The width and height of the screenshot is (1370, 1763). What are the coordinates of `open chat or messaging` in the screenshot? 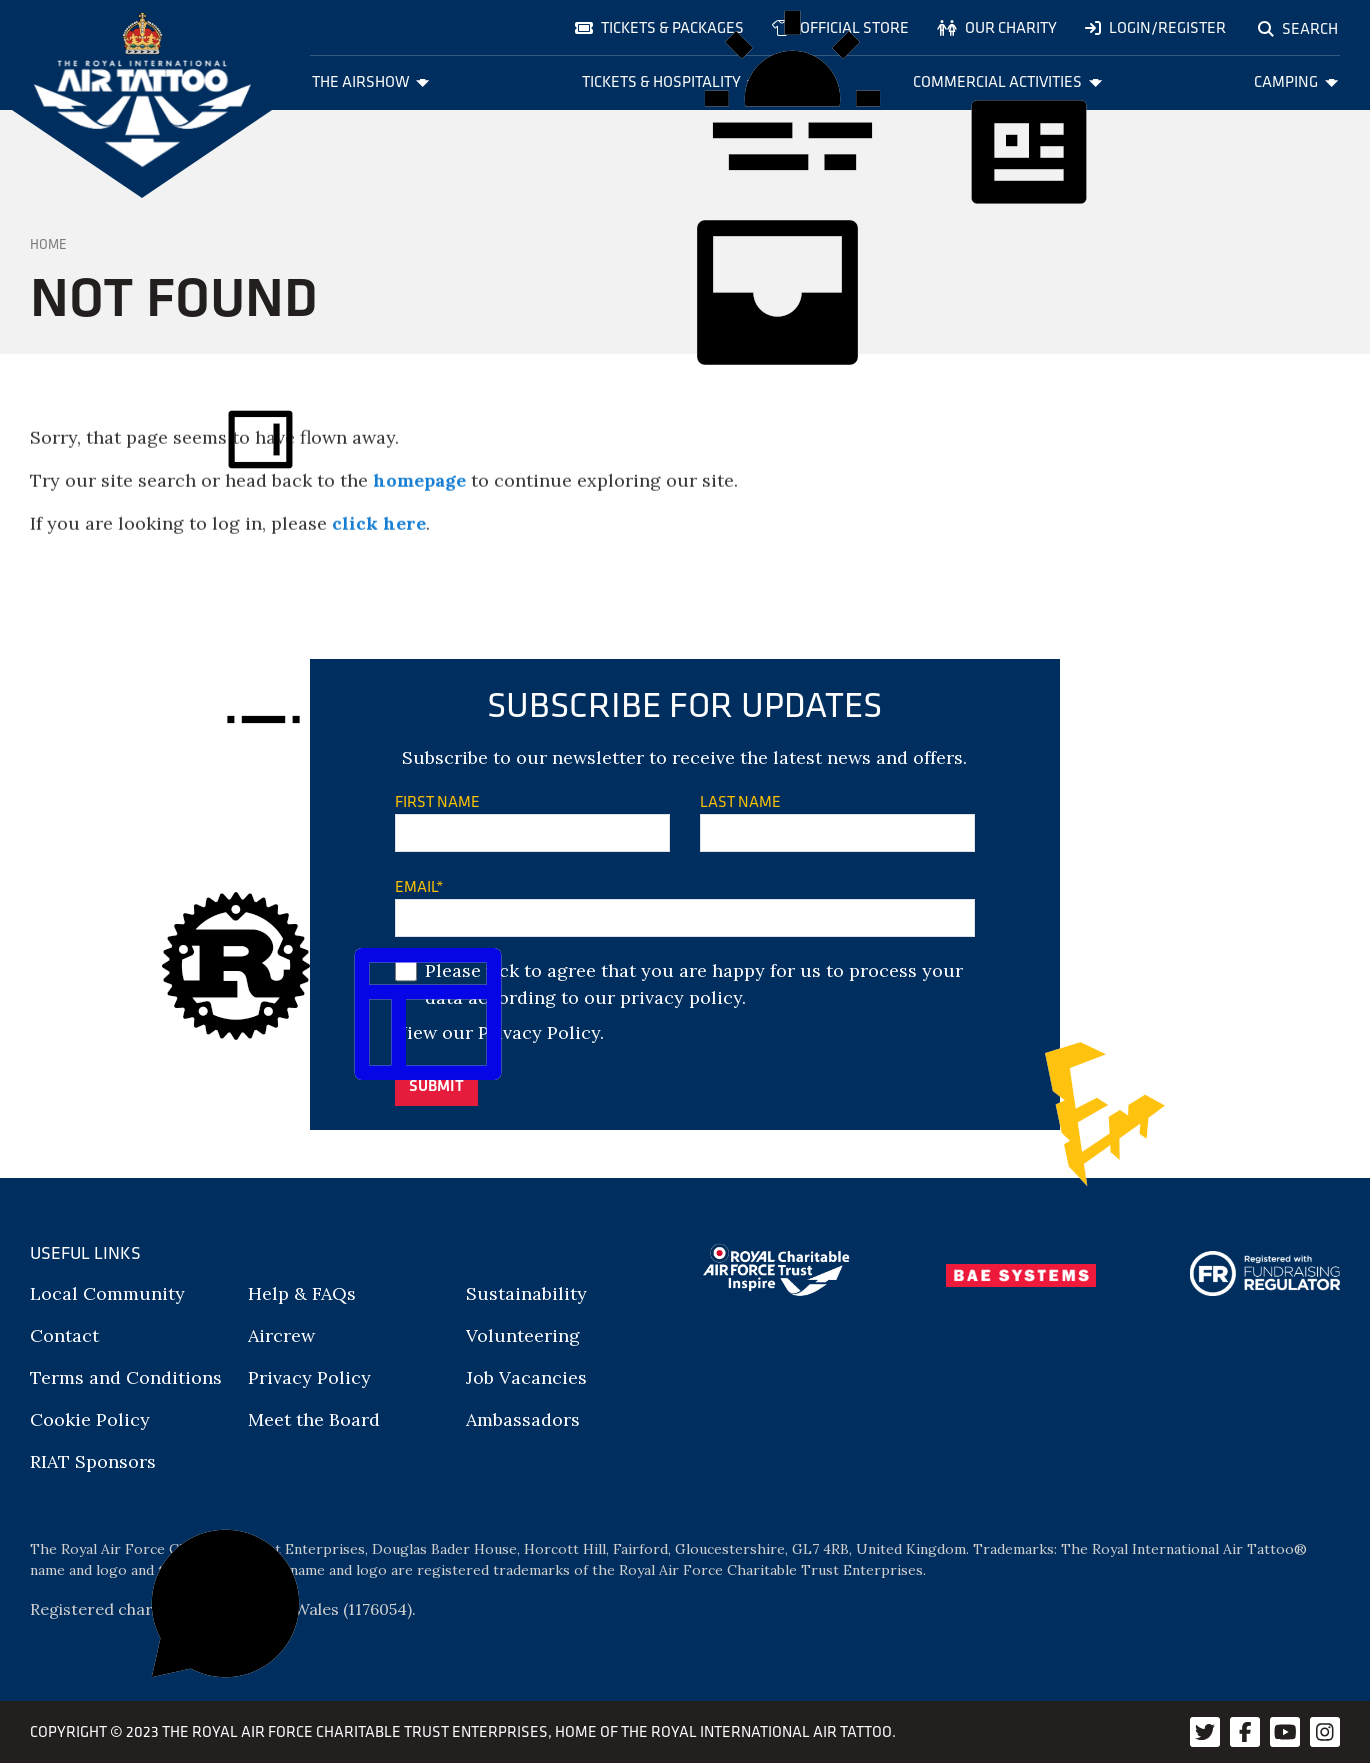 It's located at (225, 1603).